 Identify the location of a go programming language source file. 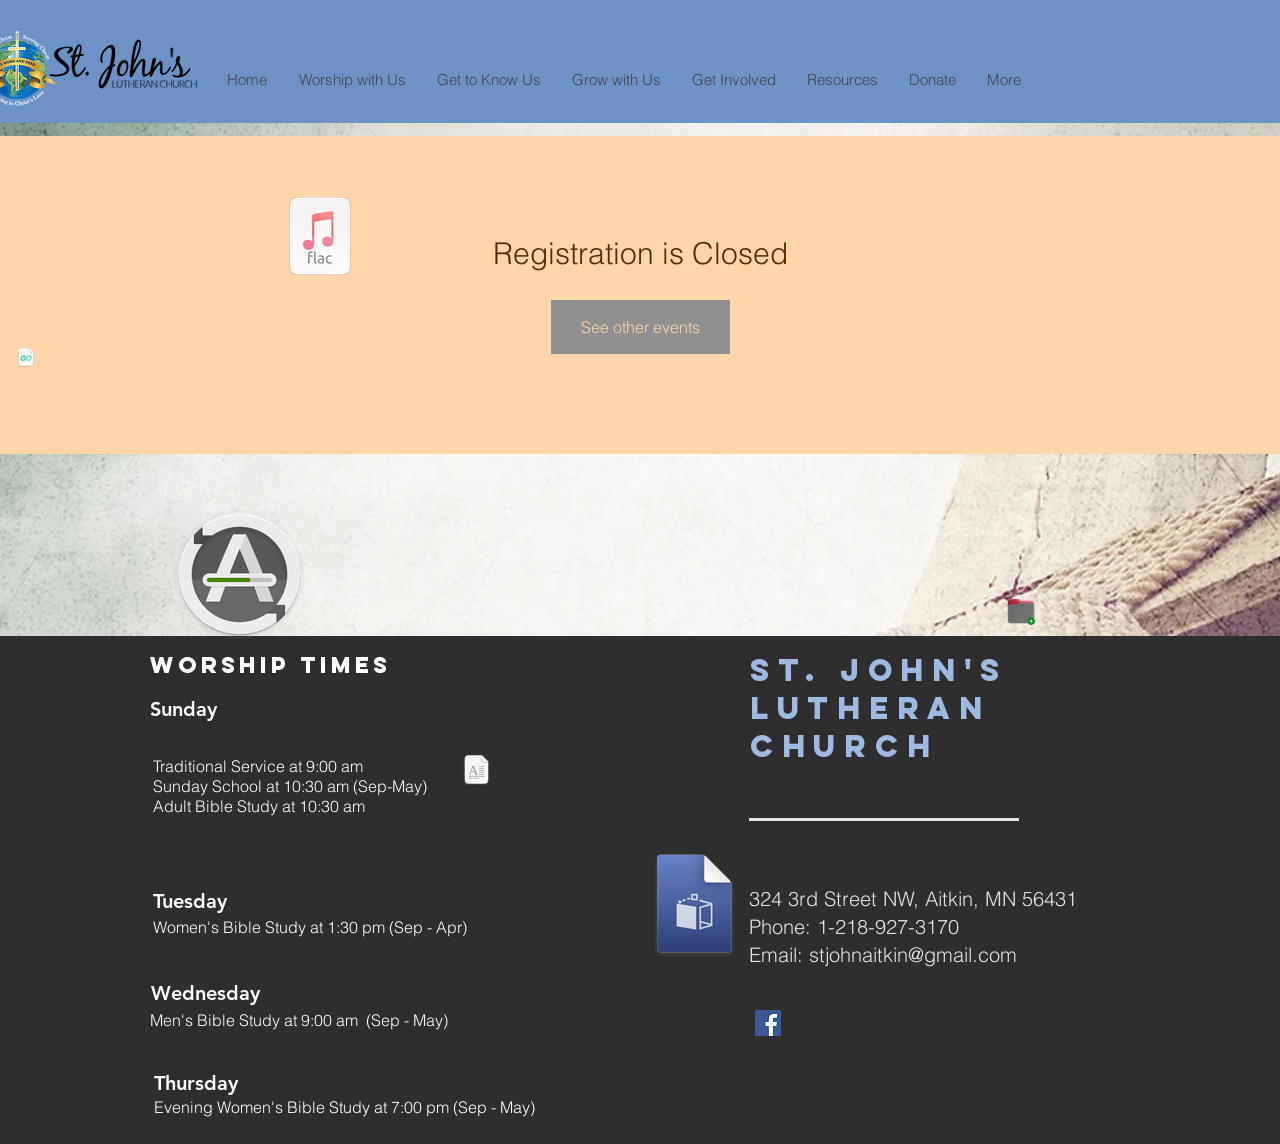
(26, 357).